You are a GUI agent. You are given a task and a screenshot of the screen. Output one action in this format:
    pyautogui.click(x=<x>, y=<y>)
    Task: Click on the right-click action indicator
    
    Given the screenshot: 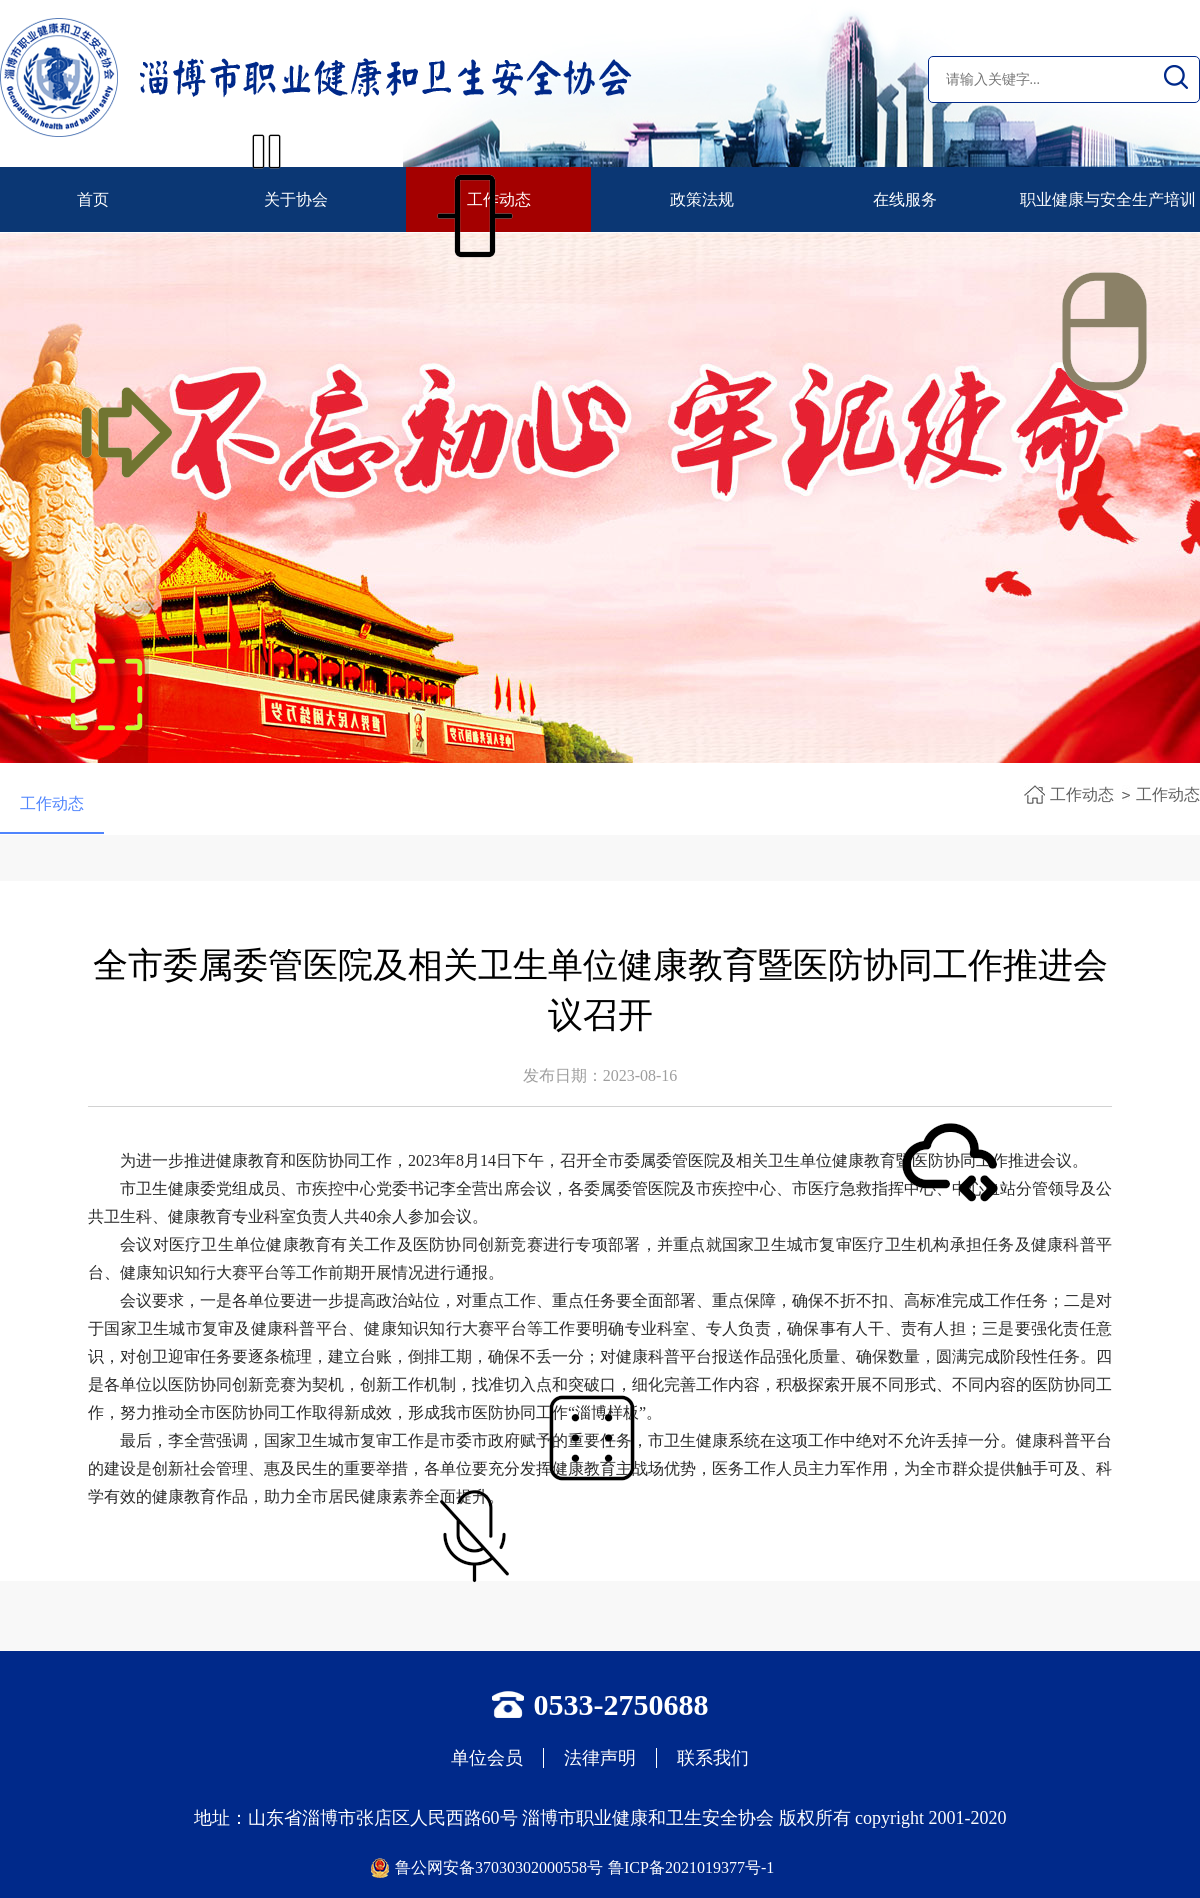 What is the action you would take?
    pyautogui.click(x=1104, y=331)
    